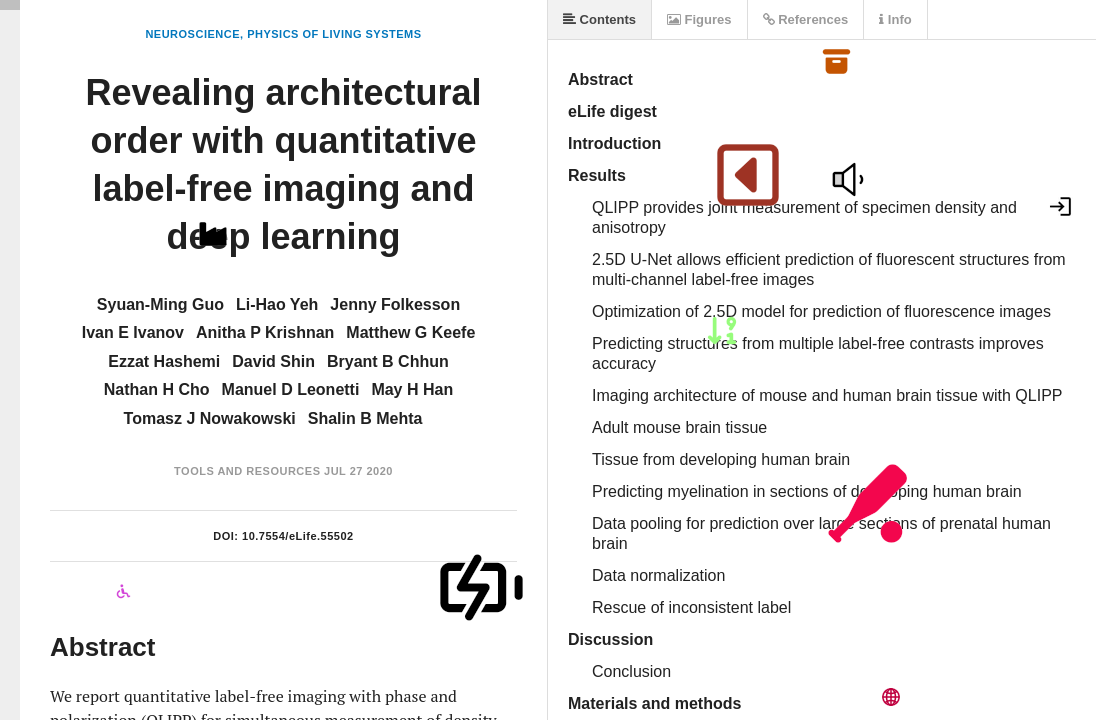 The height and width of the screenshot is (720, 1096). Describe the element at coordinates (867, 503) in the screenshot. I see `access baseball or sports content` at that location.